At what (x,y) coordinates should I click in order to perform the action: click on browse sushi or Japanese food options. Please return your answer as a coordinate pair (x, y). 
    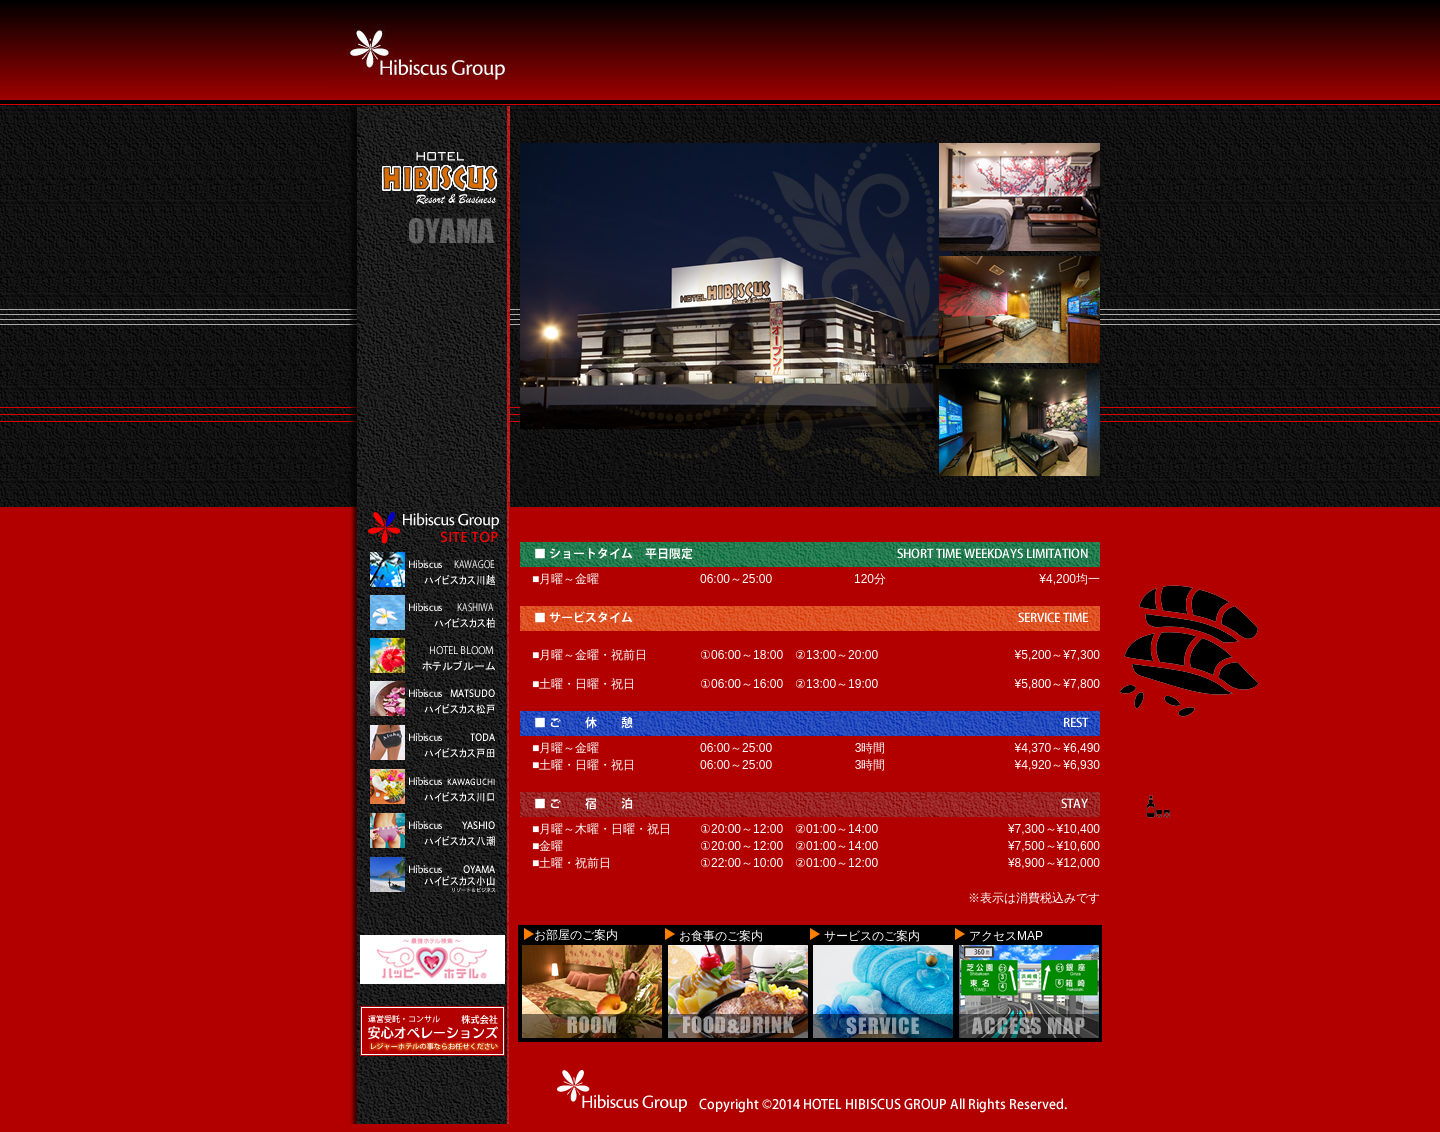
    Looking at the image, I should click on (1189, 651).